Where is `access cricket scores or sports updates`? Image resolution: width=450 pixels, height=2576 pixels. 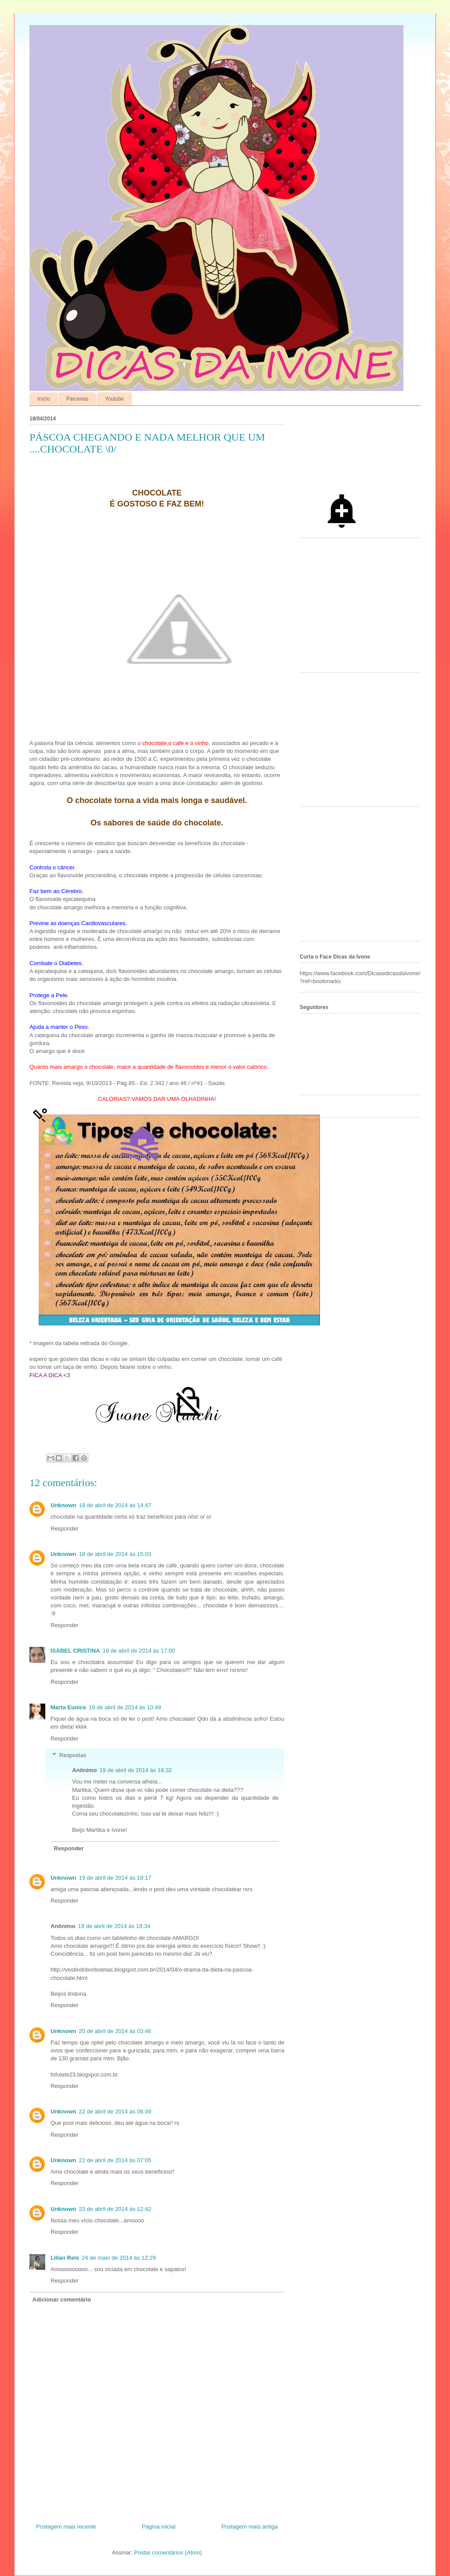 access cricket scores or sports updates is located at coordinates (40, 1115).